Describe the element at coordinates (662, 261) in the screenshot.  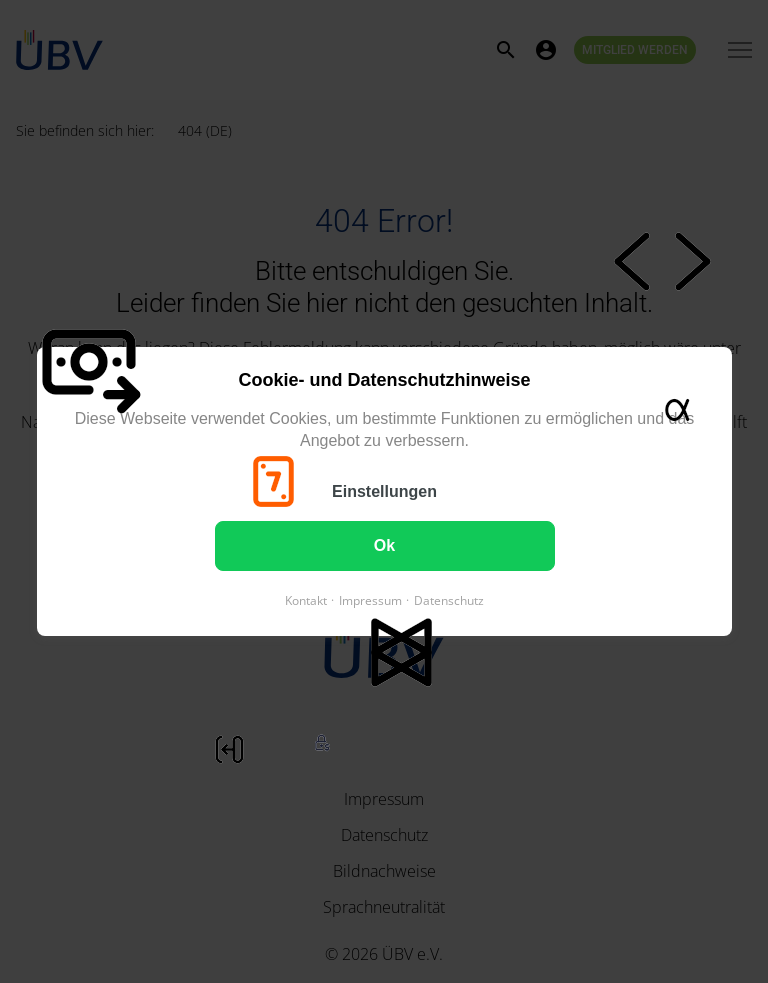
I see `view or edit source code` at that location.